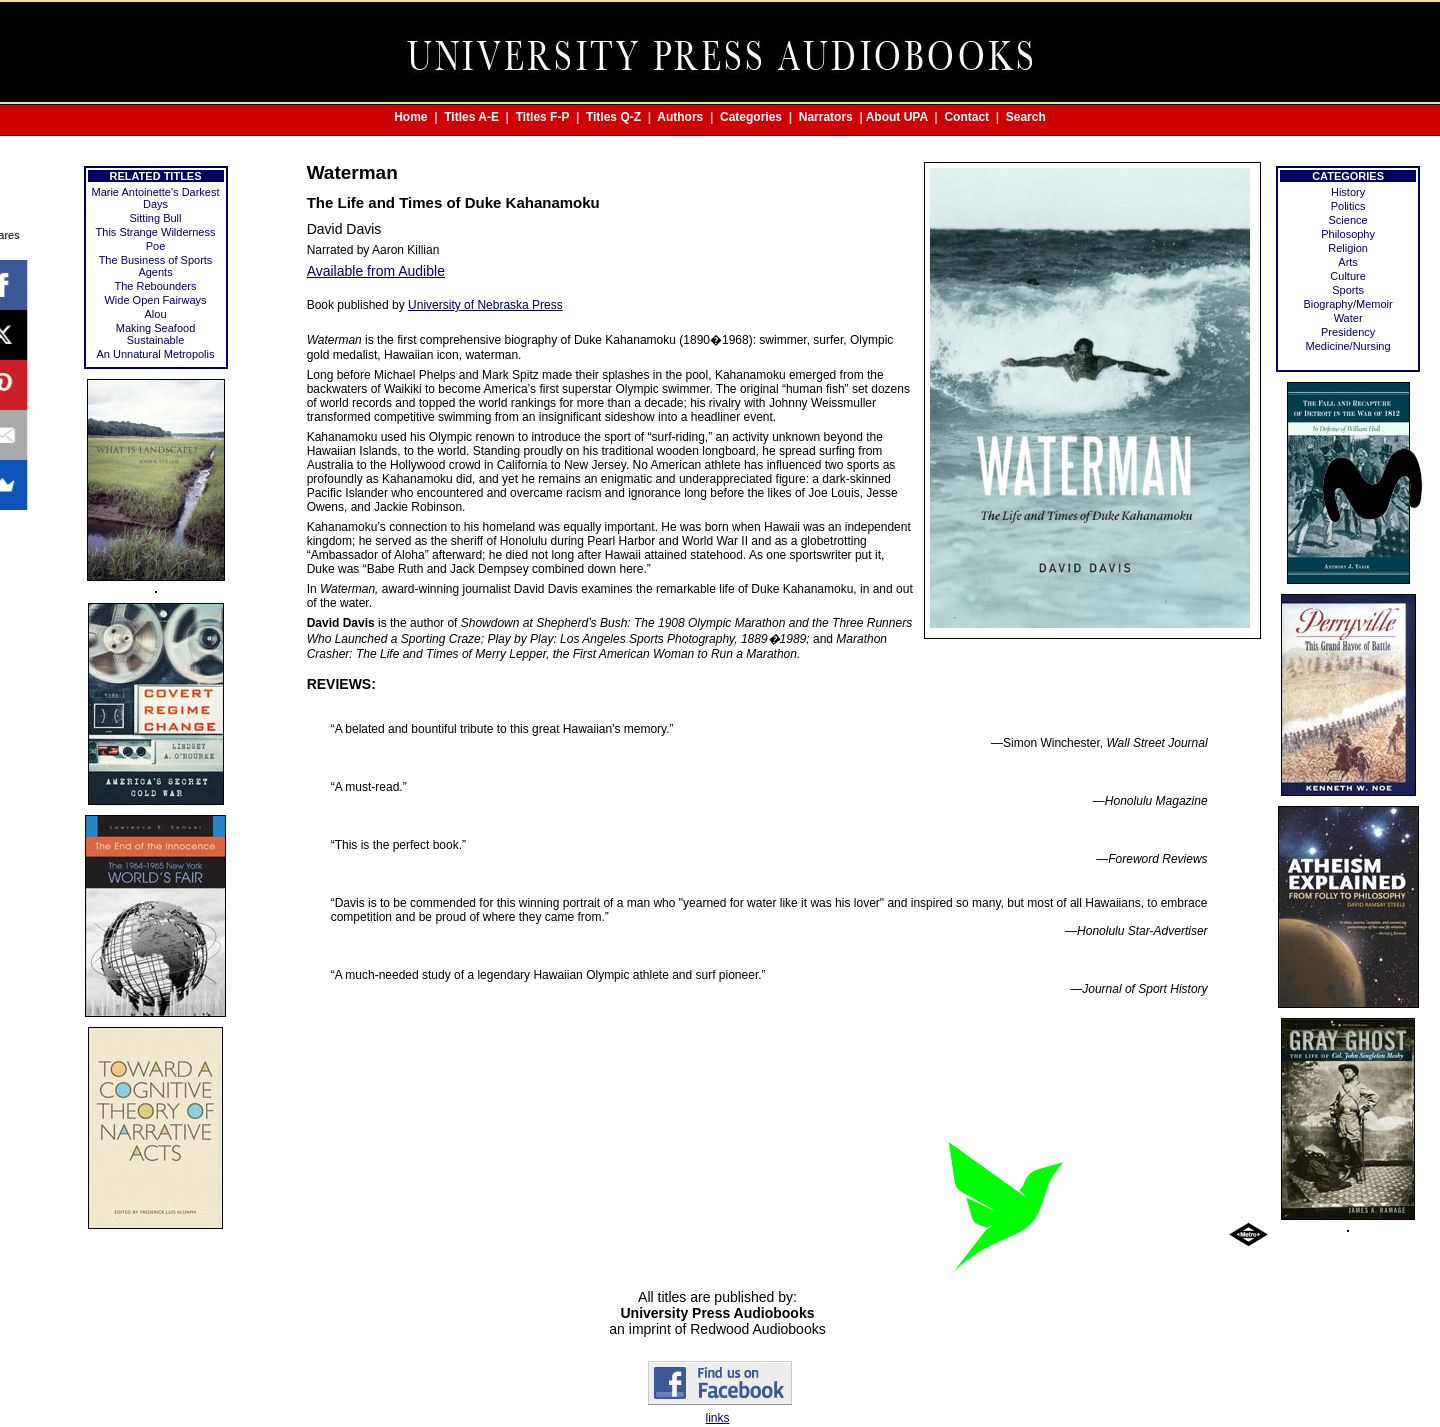 This screenshot has width=1440, height=1427. What do you see at coordinates (1248, 1234) in the screenshot?
I see `open the Metro de Madrid transit app` at bounding box center [1248, 1234].